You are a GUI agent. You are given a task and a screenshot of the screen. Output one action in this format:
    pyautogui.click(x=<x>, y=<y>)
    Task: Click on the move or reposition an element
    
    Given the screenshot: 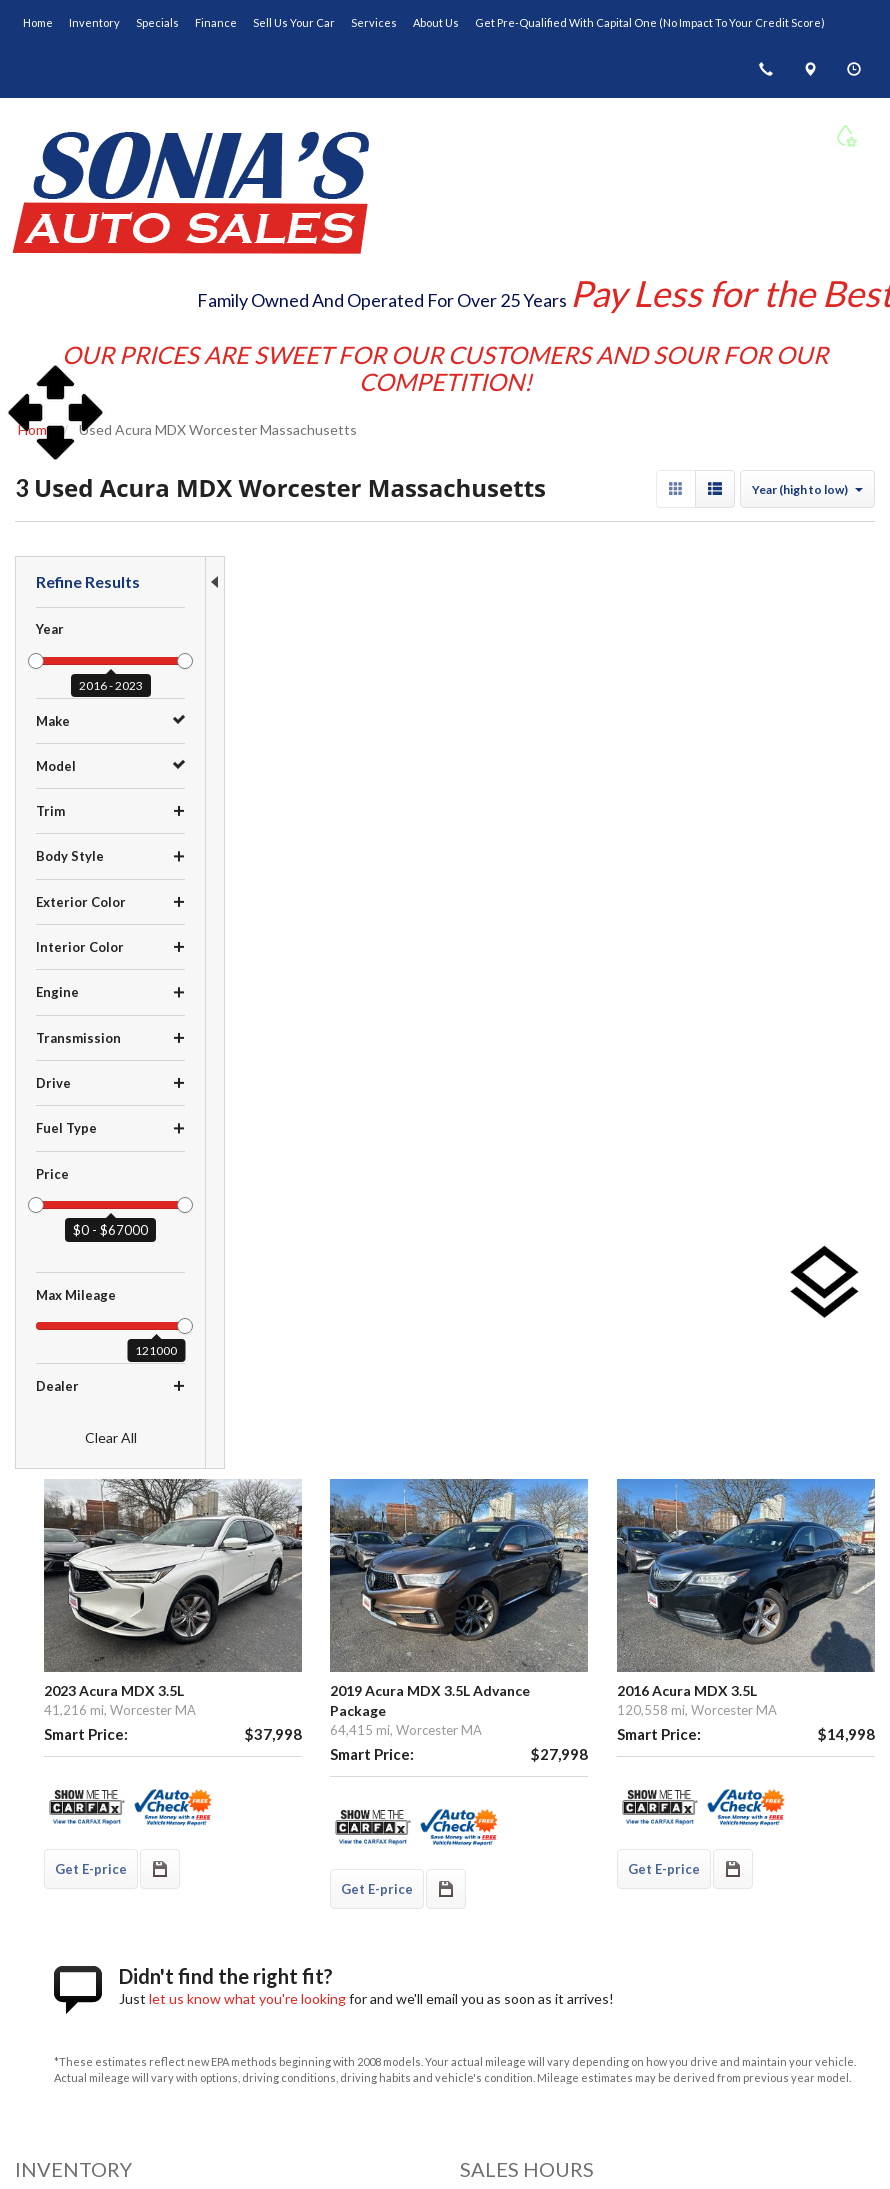 What is the action you would take?
    pyautogui.click(x=55, y=412)
    